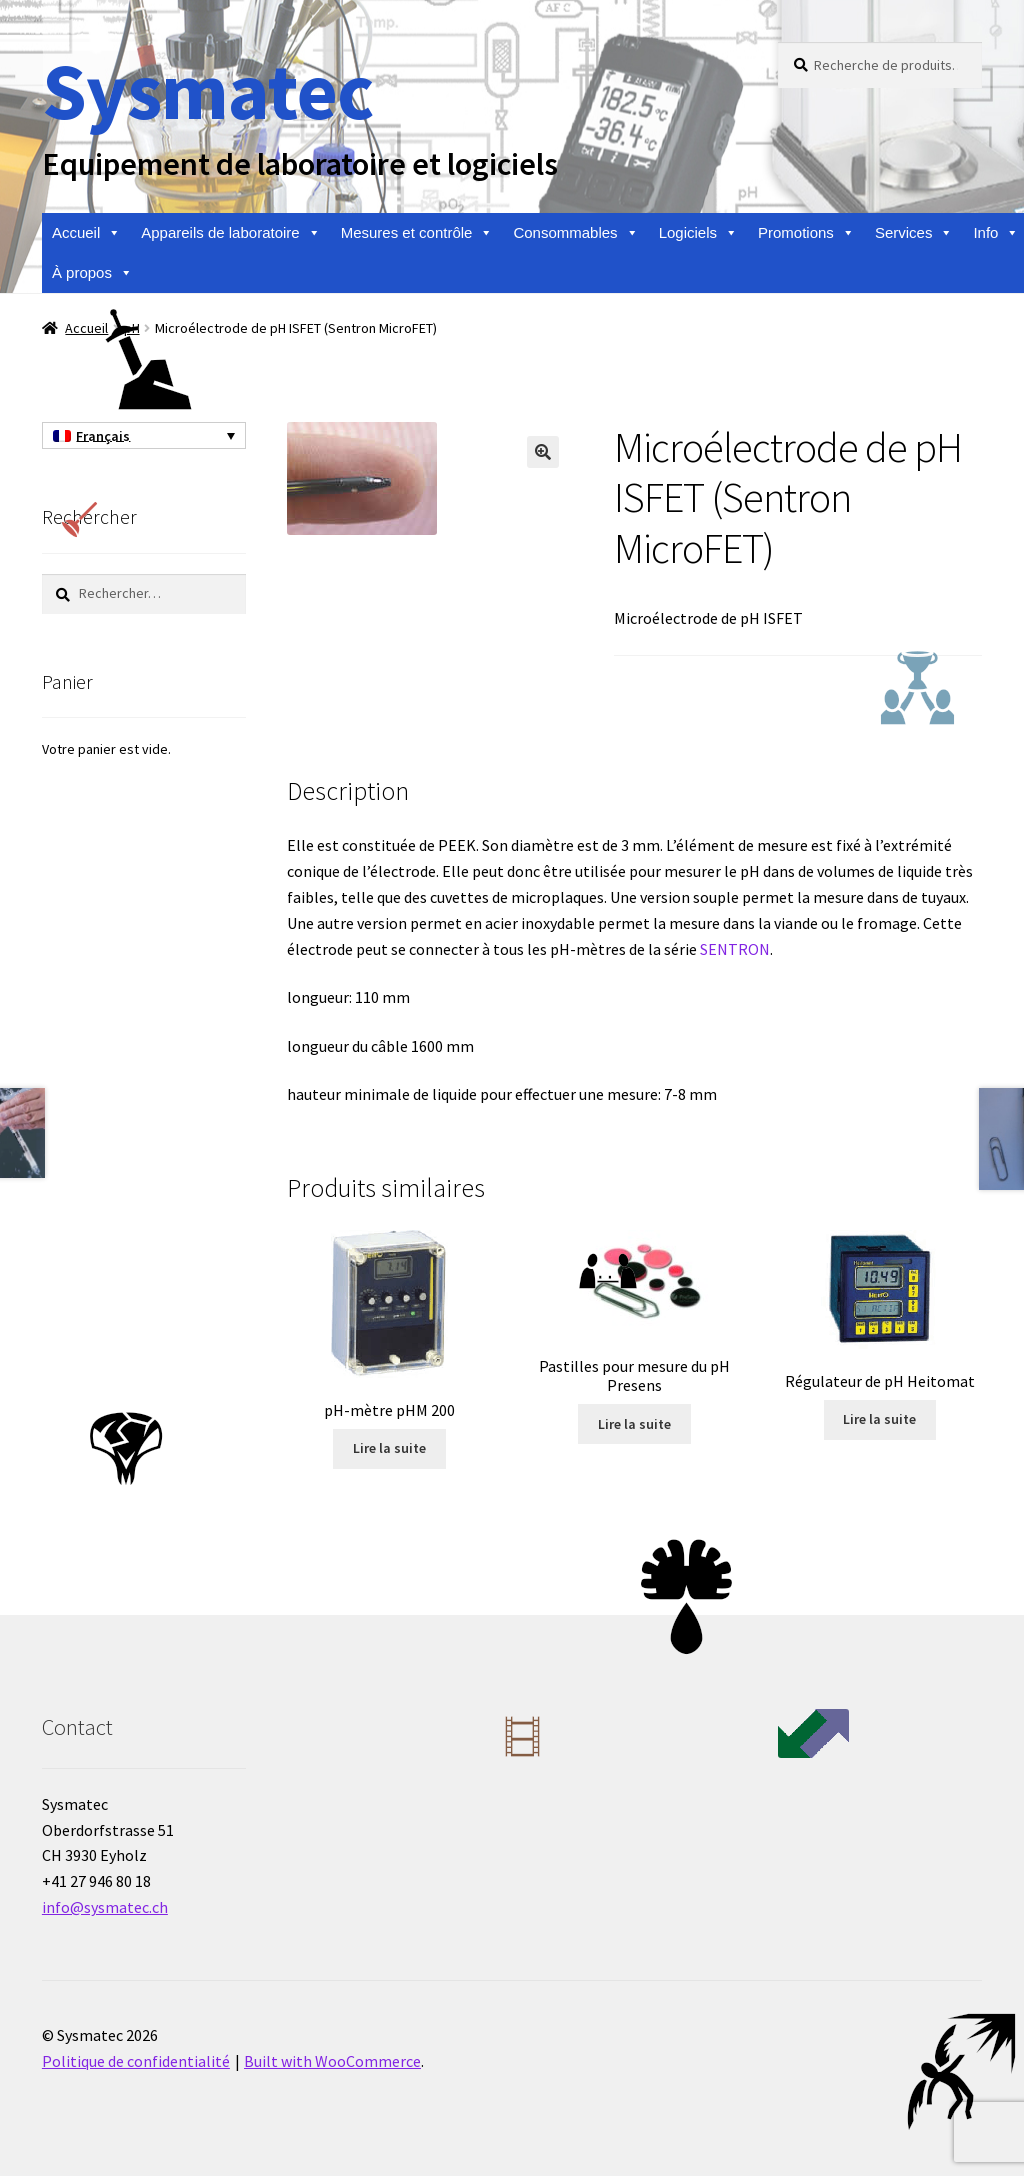  Describe the element at coordinates (126, 1448) in the screenshot. I see `enemy defeated or kill count indicator` at that location.